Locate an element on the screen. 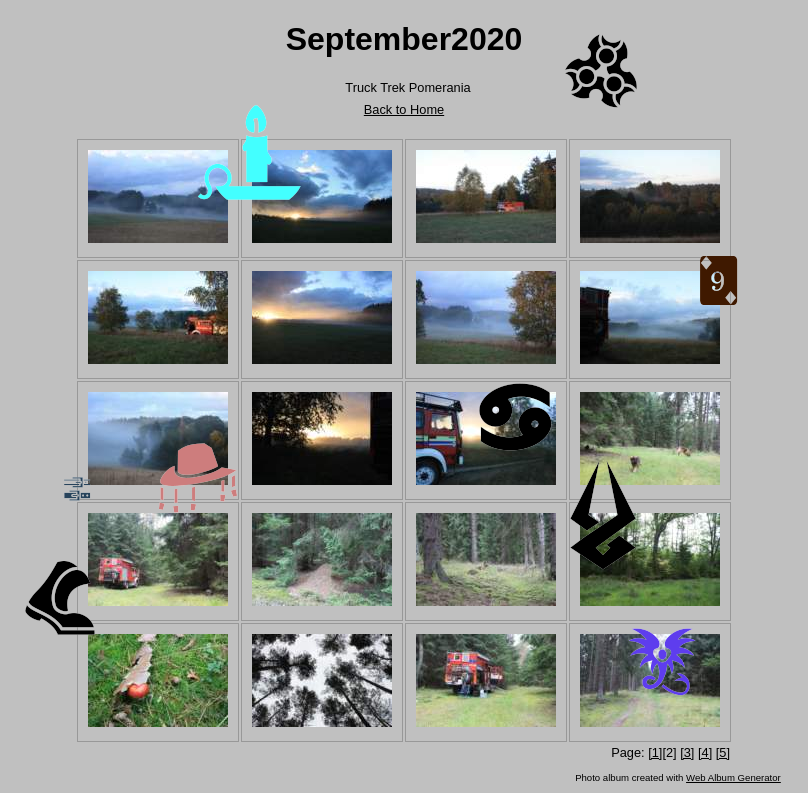 The height and width of the screenshot is (793, 808). a throwing star or shuriken weapon in a game inventory is located at coordinates (600, 70).